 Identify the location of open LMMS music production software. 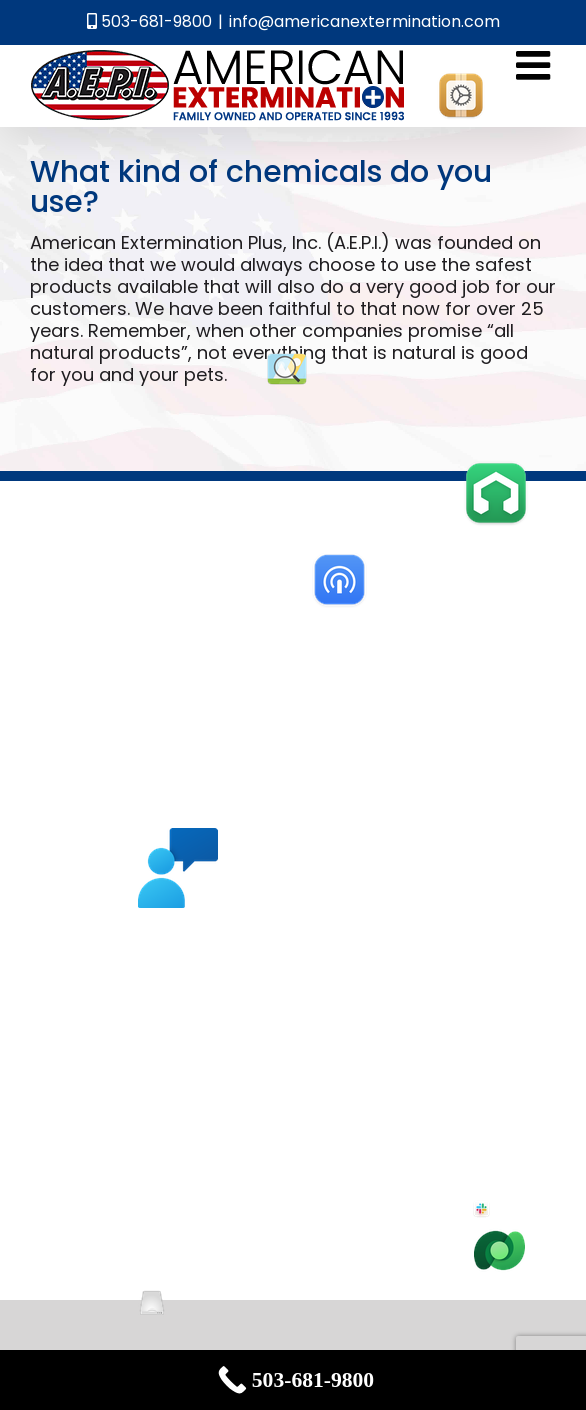
(496, 493).